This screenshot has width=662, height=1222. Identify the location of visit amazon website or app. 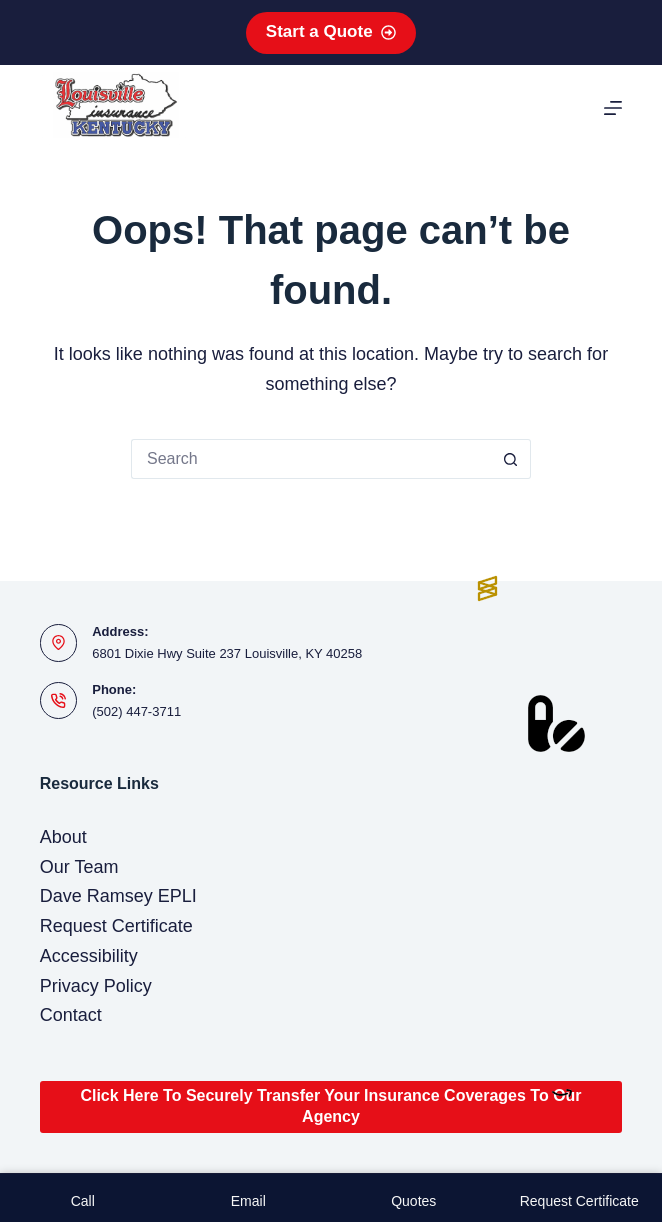
(562, 1093).